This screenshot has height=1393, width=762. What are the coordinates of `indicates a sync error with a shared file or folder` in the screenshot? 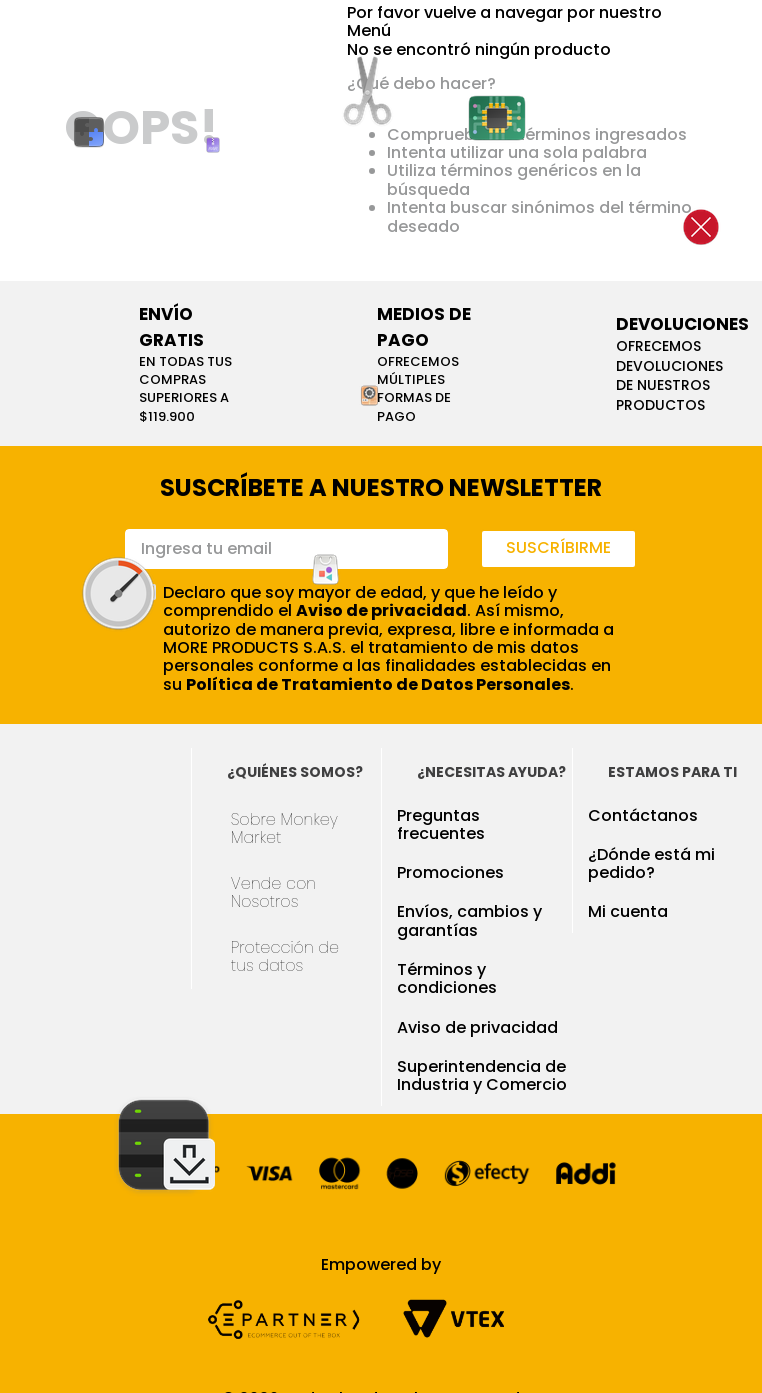 It's located at (701, 227).